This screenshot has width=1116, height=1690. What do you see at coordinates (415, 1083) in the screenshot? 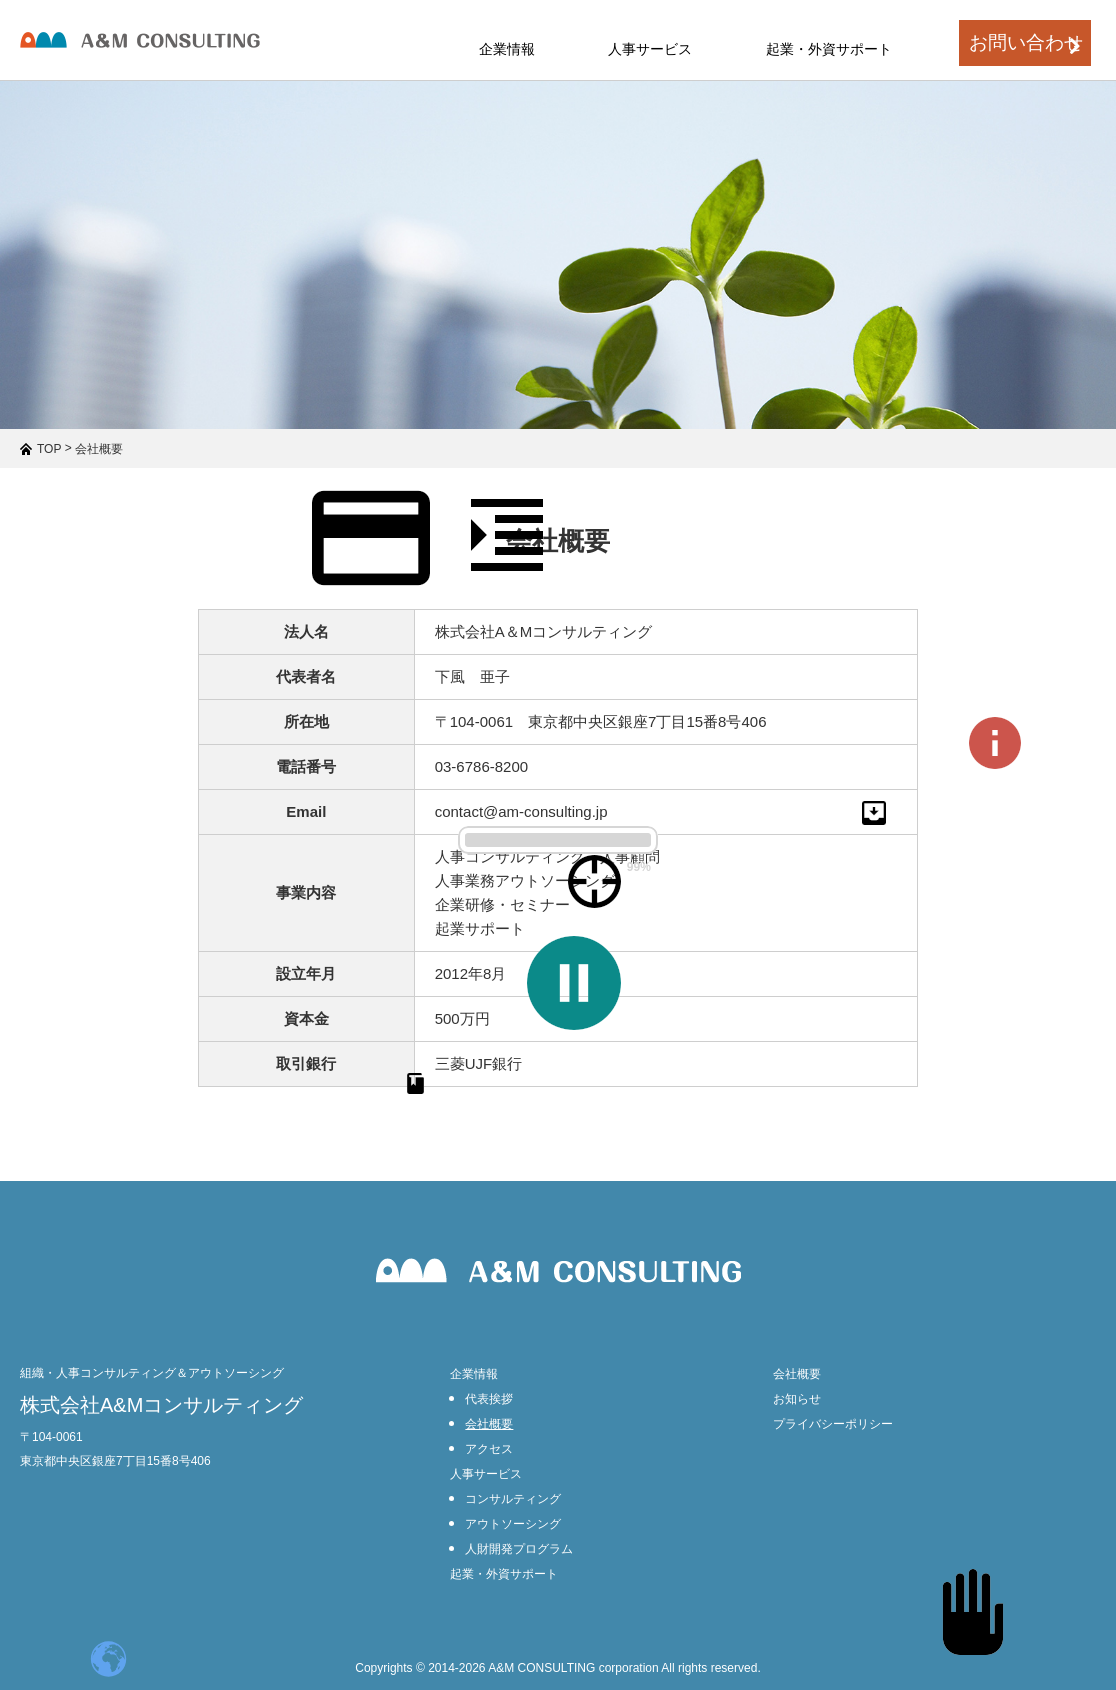
I see `access bookmarked content or saved references` at bounding box center [415, 1083].